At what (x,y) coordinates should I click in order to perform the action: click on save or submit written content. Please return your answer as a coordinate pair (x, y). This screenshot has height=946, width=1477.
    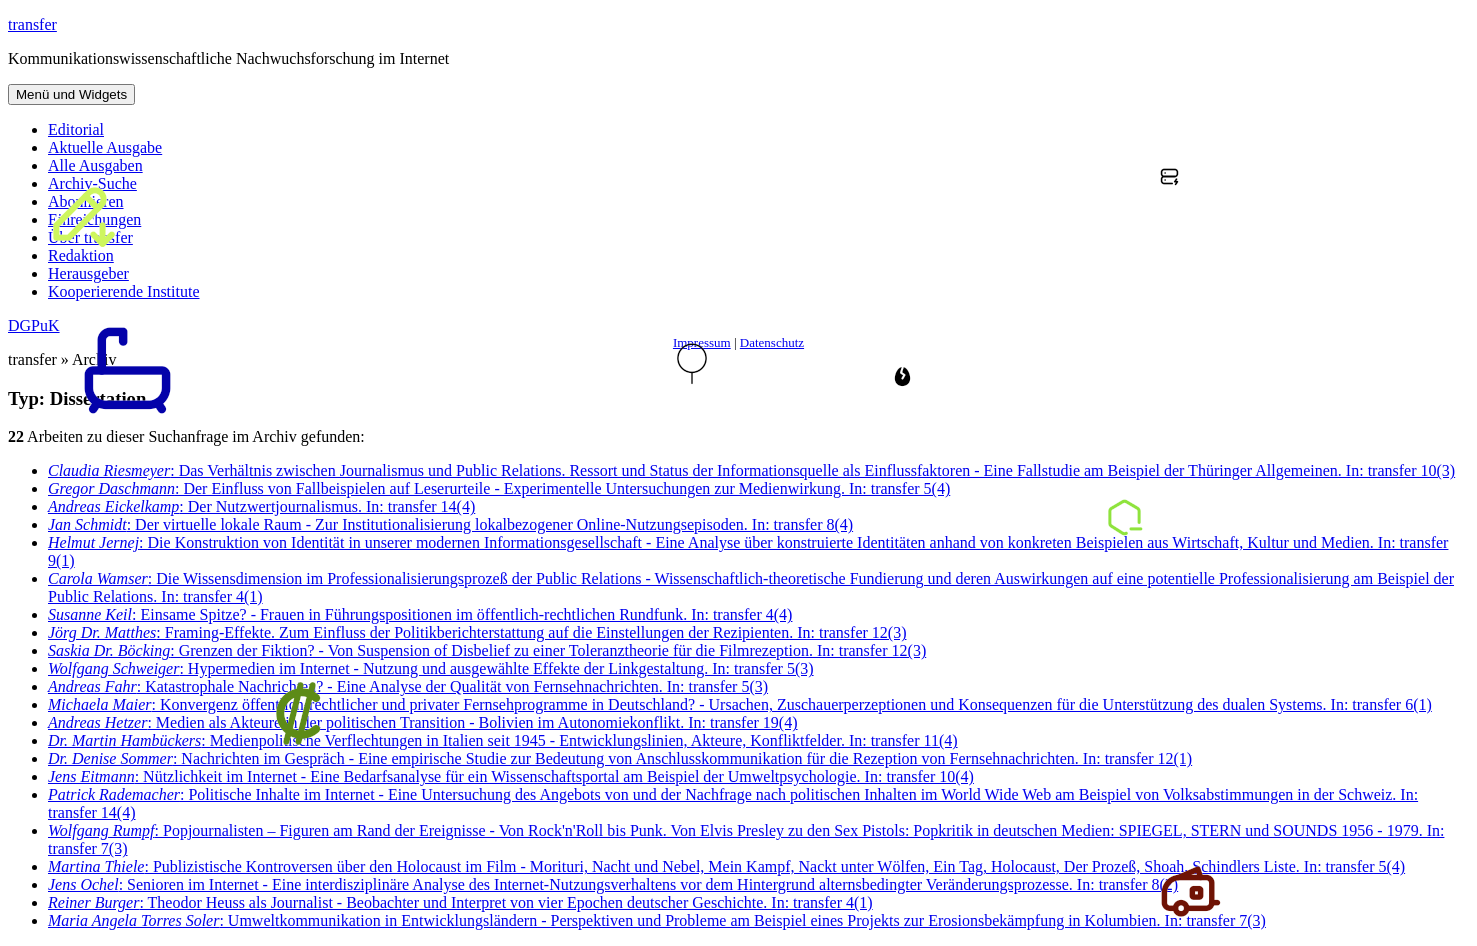
    Looking at the image, I should click on (81, 213).